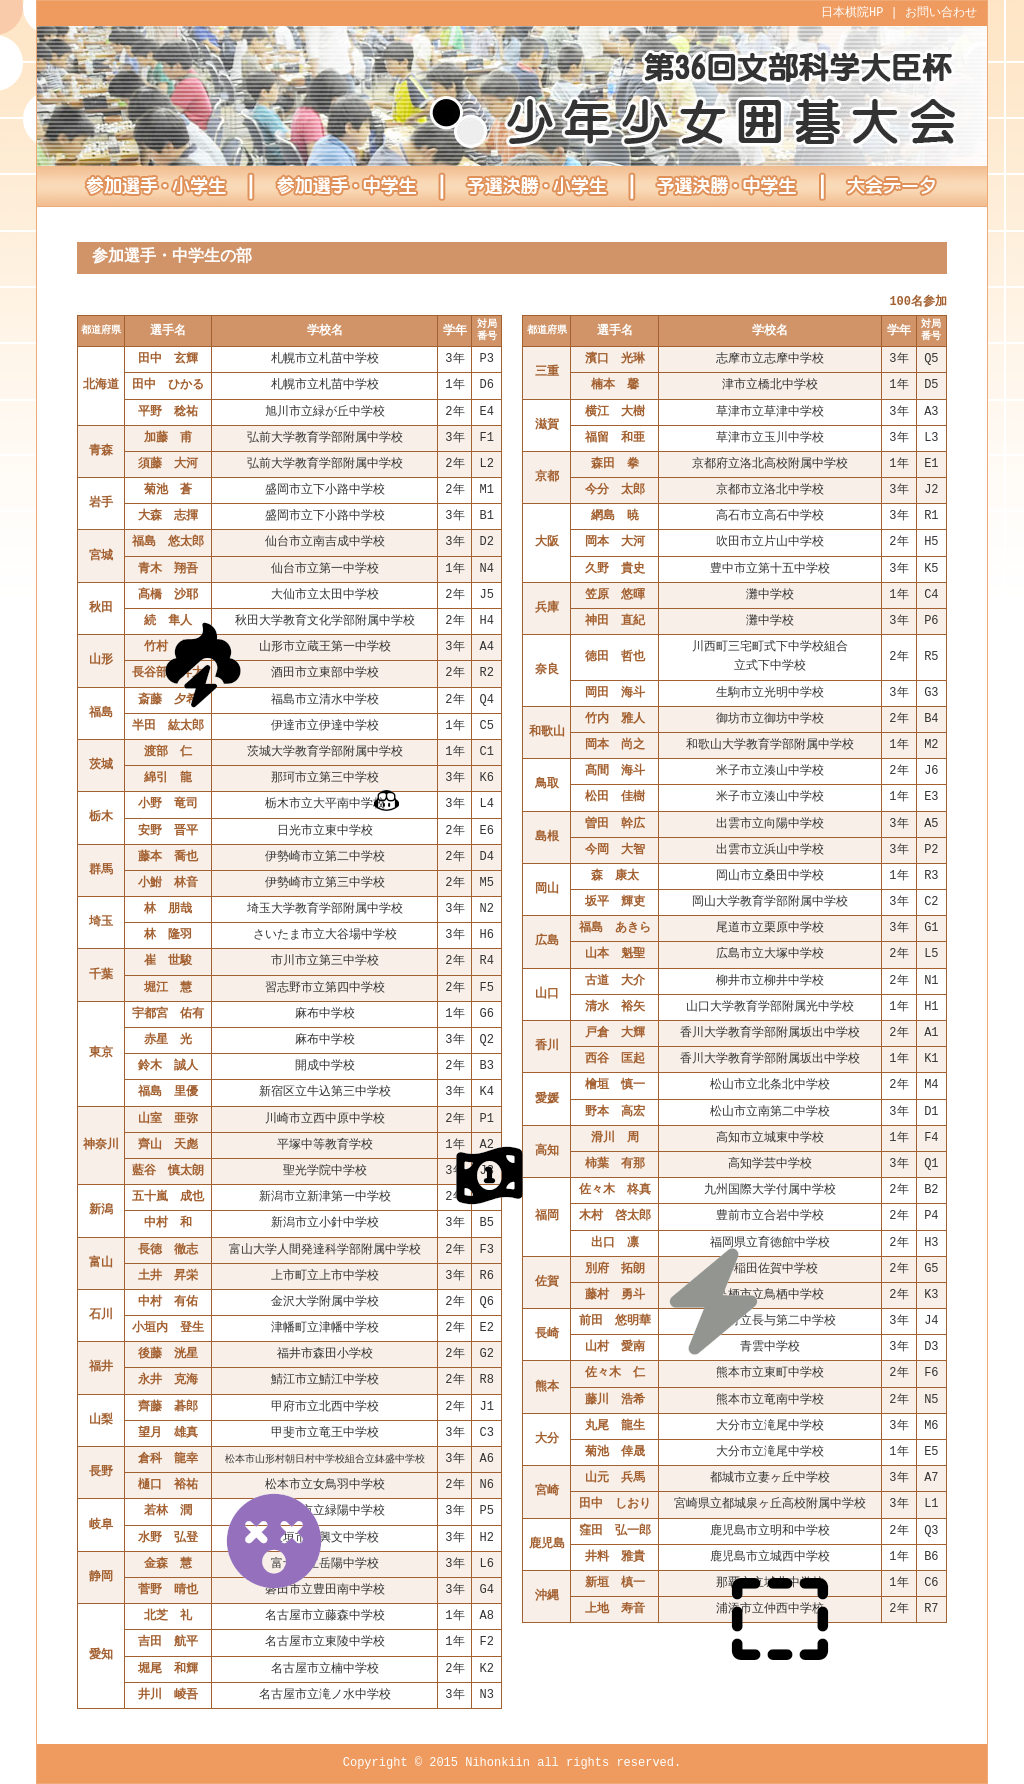  Describe the element at coordinates (713, 1301) in the screenshot. I see `indicates fast or instant action` at that location.